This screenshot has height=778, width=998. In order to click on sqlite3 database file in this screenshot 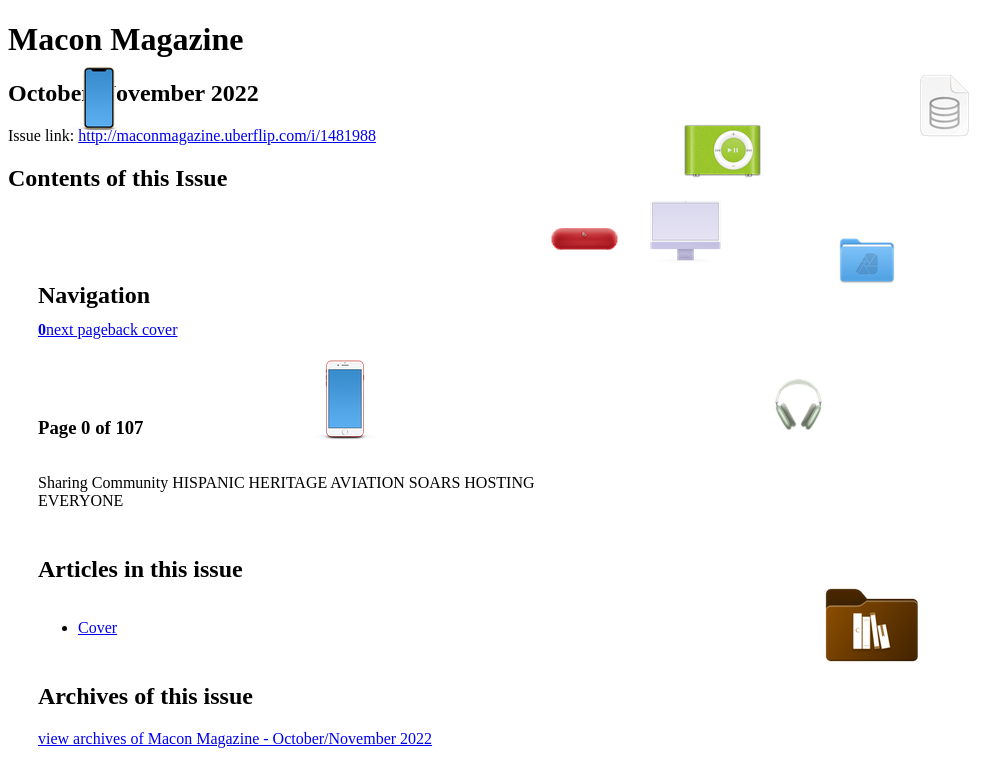, I will do `click(944, 105)`.